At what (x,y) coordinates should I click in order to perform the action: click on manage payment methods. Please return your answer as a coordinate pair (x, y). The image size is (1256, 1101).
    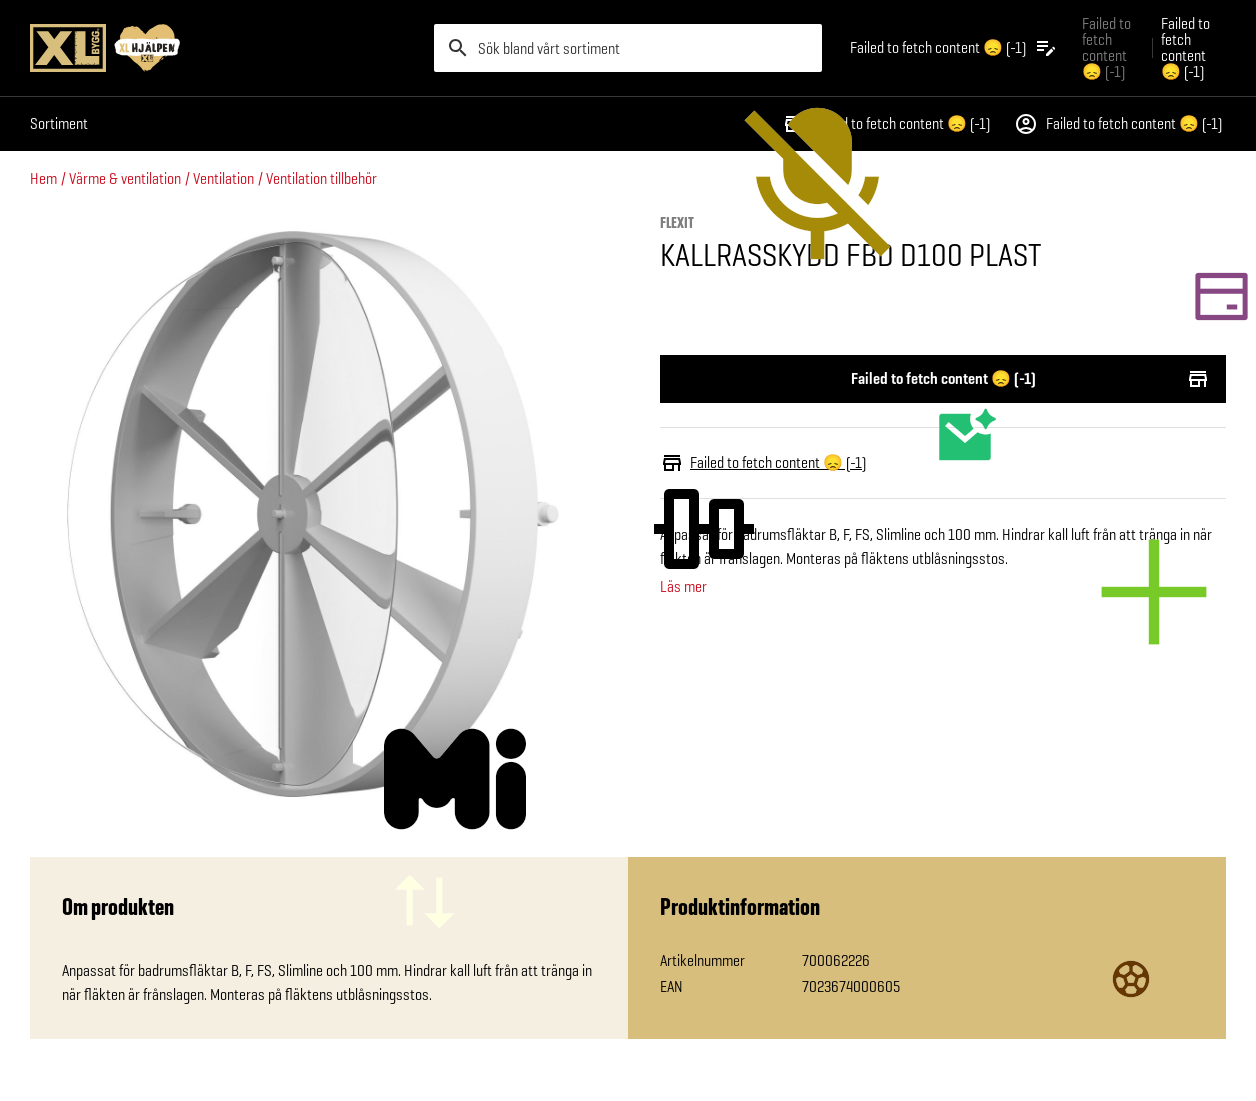
    Looking at the image, I should click on (1221, 296).